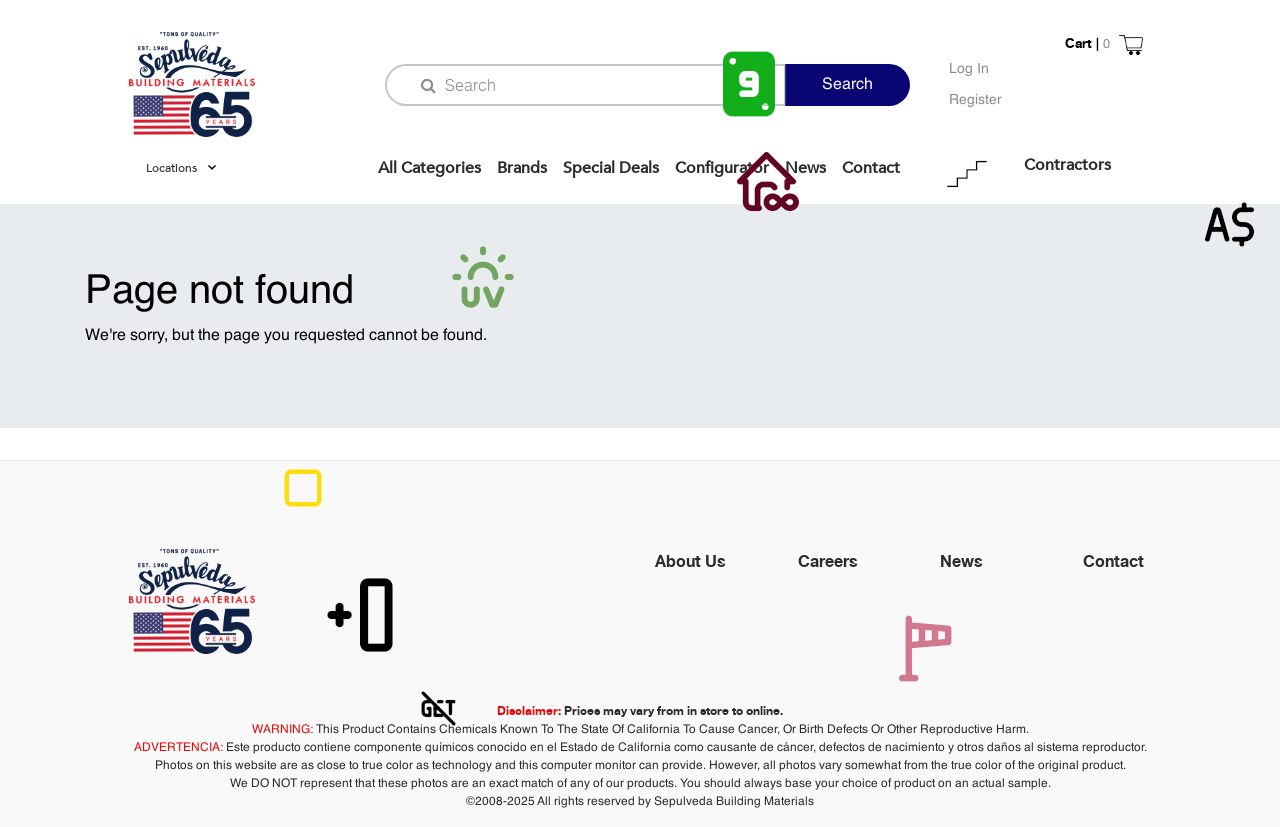  I want to click on view step-by-step instructions or progress, so click(967, 174).